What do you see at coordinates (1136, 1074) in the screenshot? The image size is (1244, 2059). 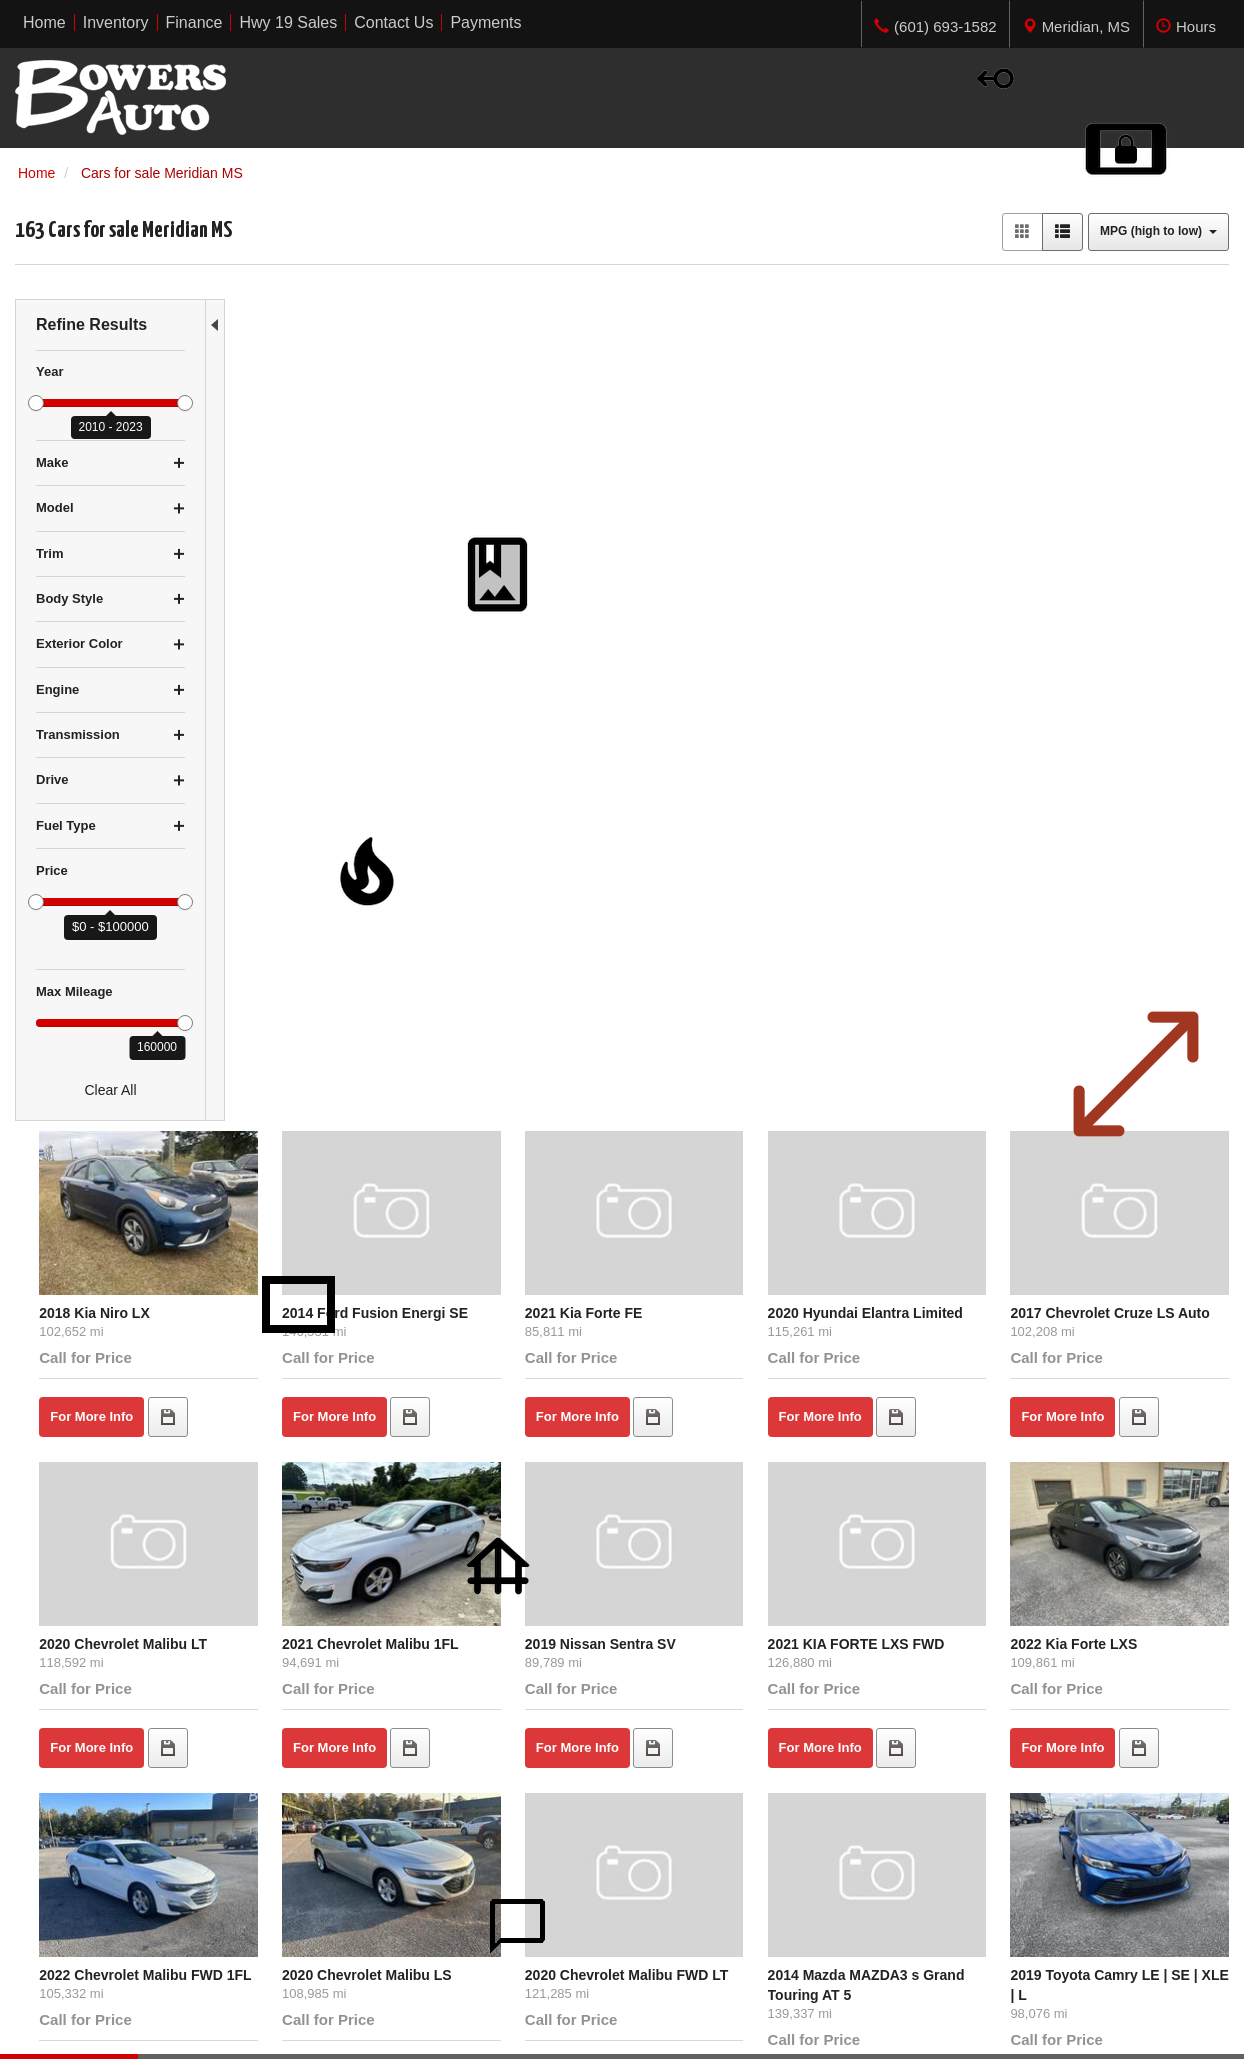 I see `resize window or element` at bounding box center [1136, 1074].